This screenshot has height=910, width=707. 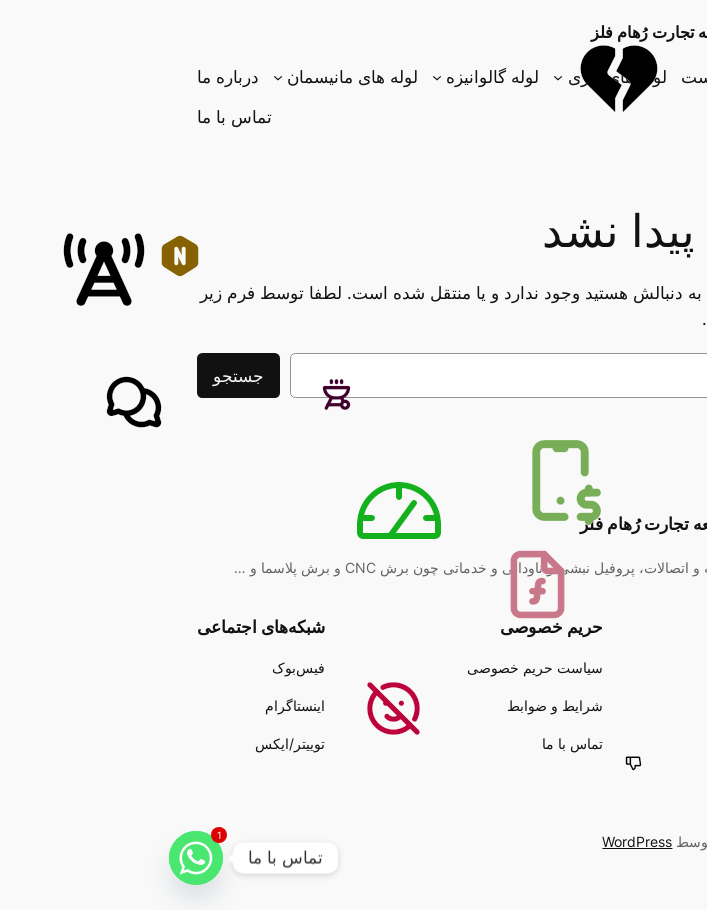 What do you see at coordinates (633, 762) in the screenshot?
I see `dislike or downvote content` at bounding box center [633, 762].